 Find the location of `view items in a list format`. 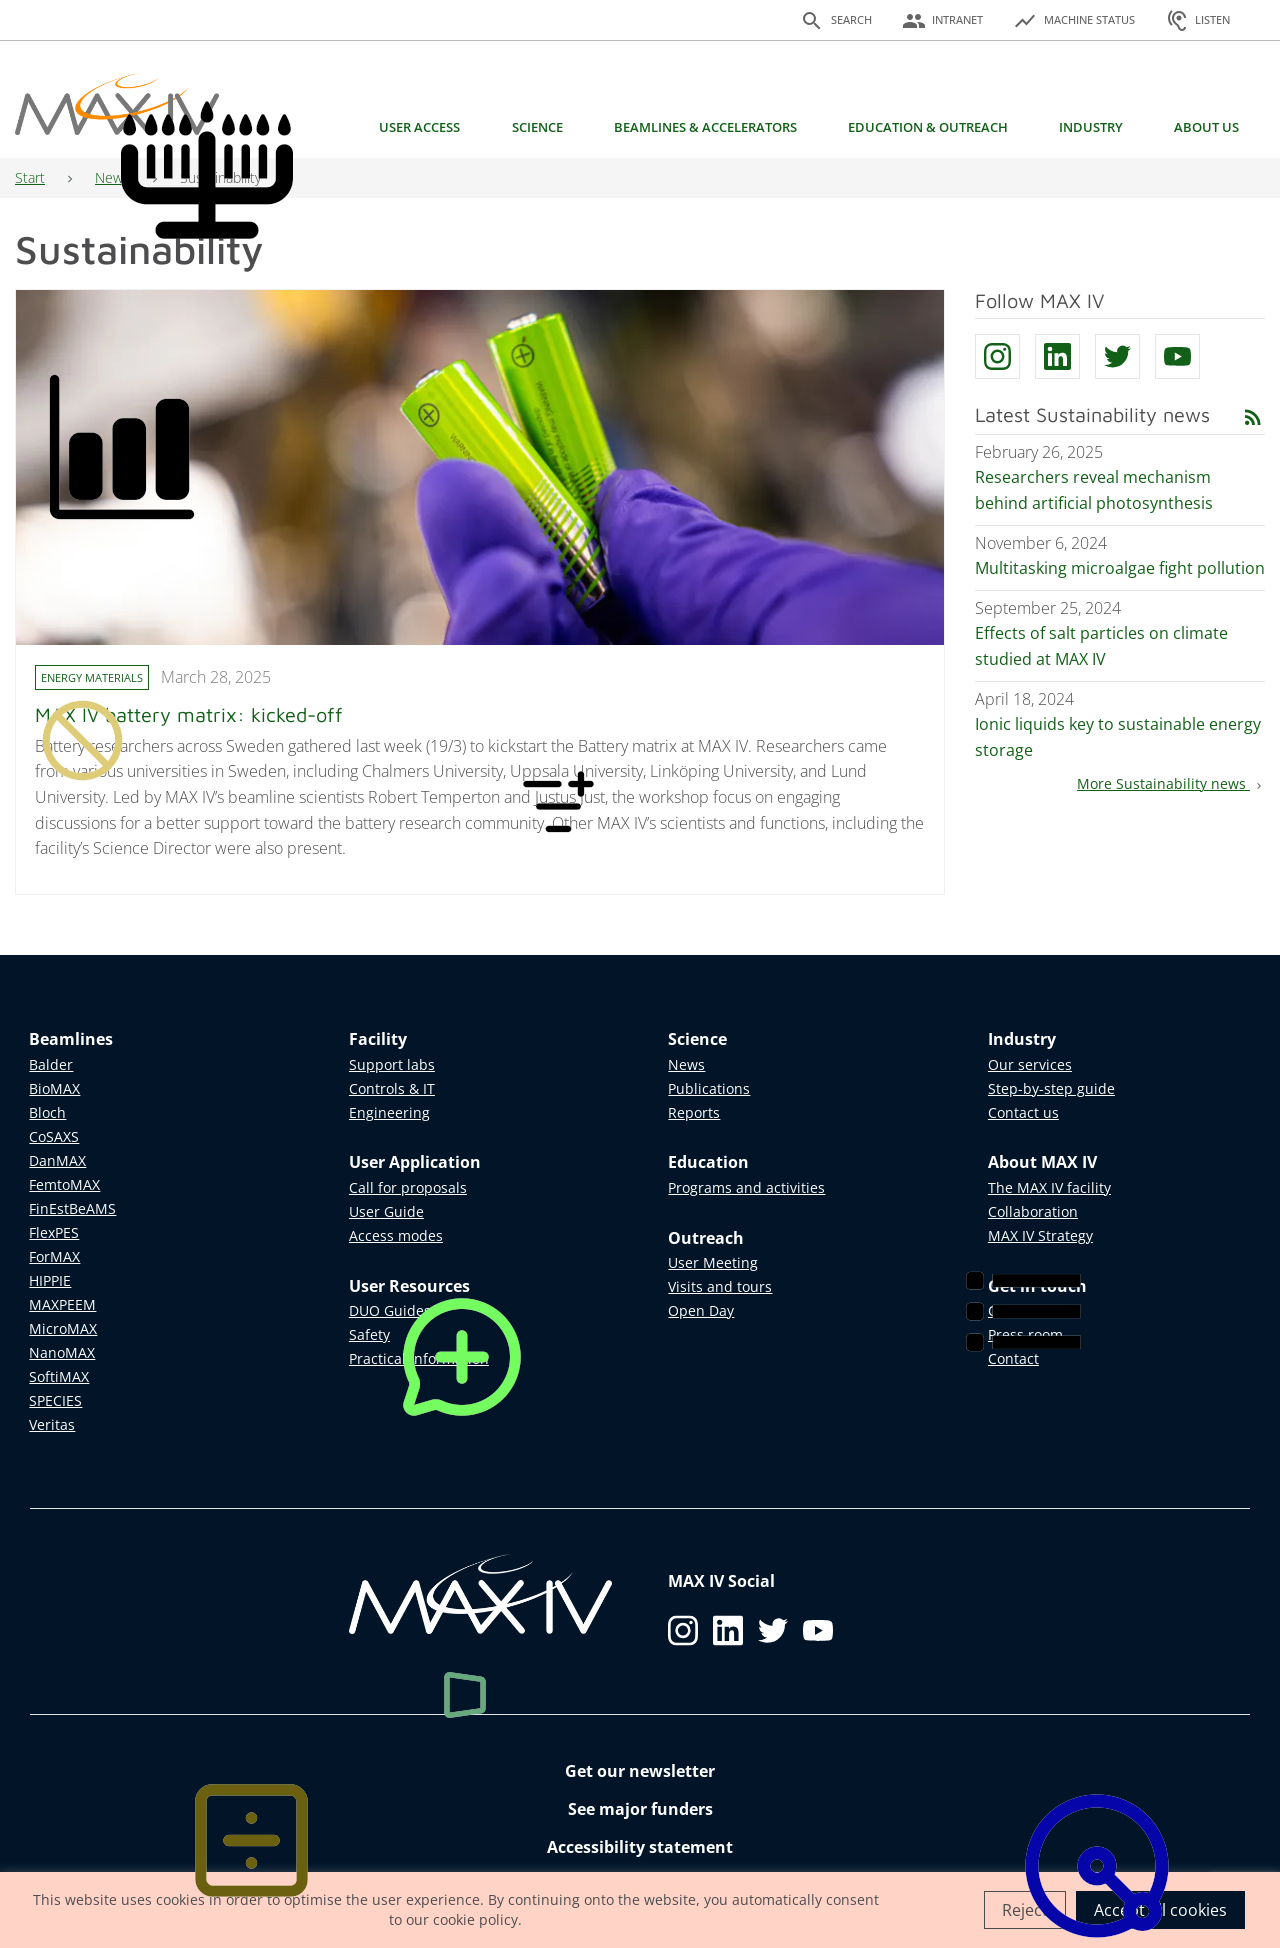

view items in a list format is located at coordinates (1023, 1311).